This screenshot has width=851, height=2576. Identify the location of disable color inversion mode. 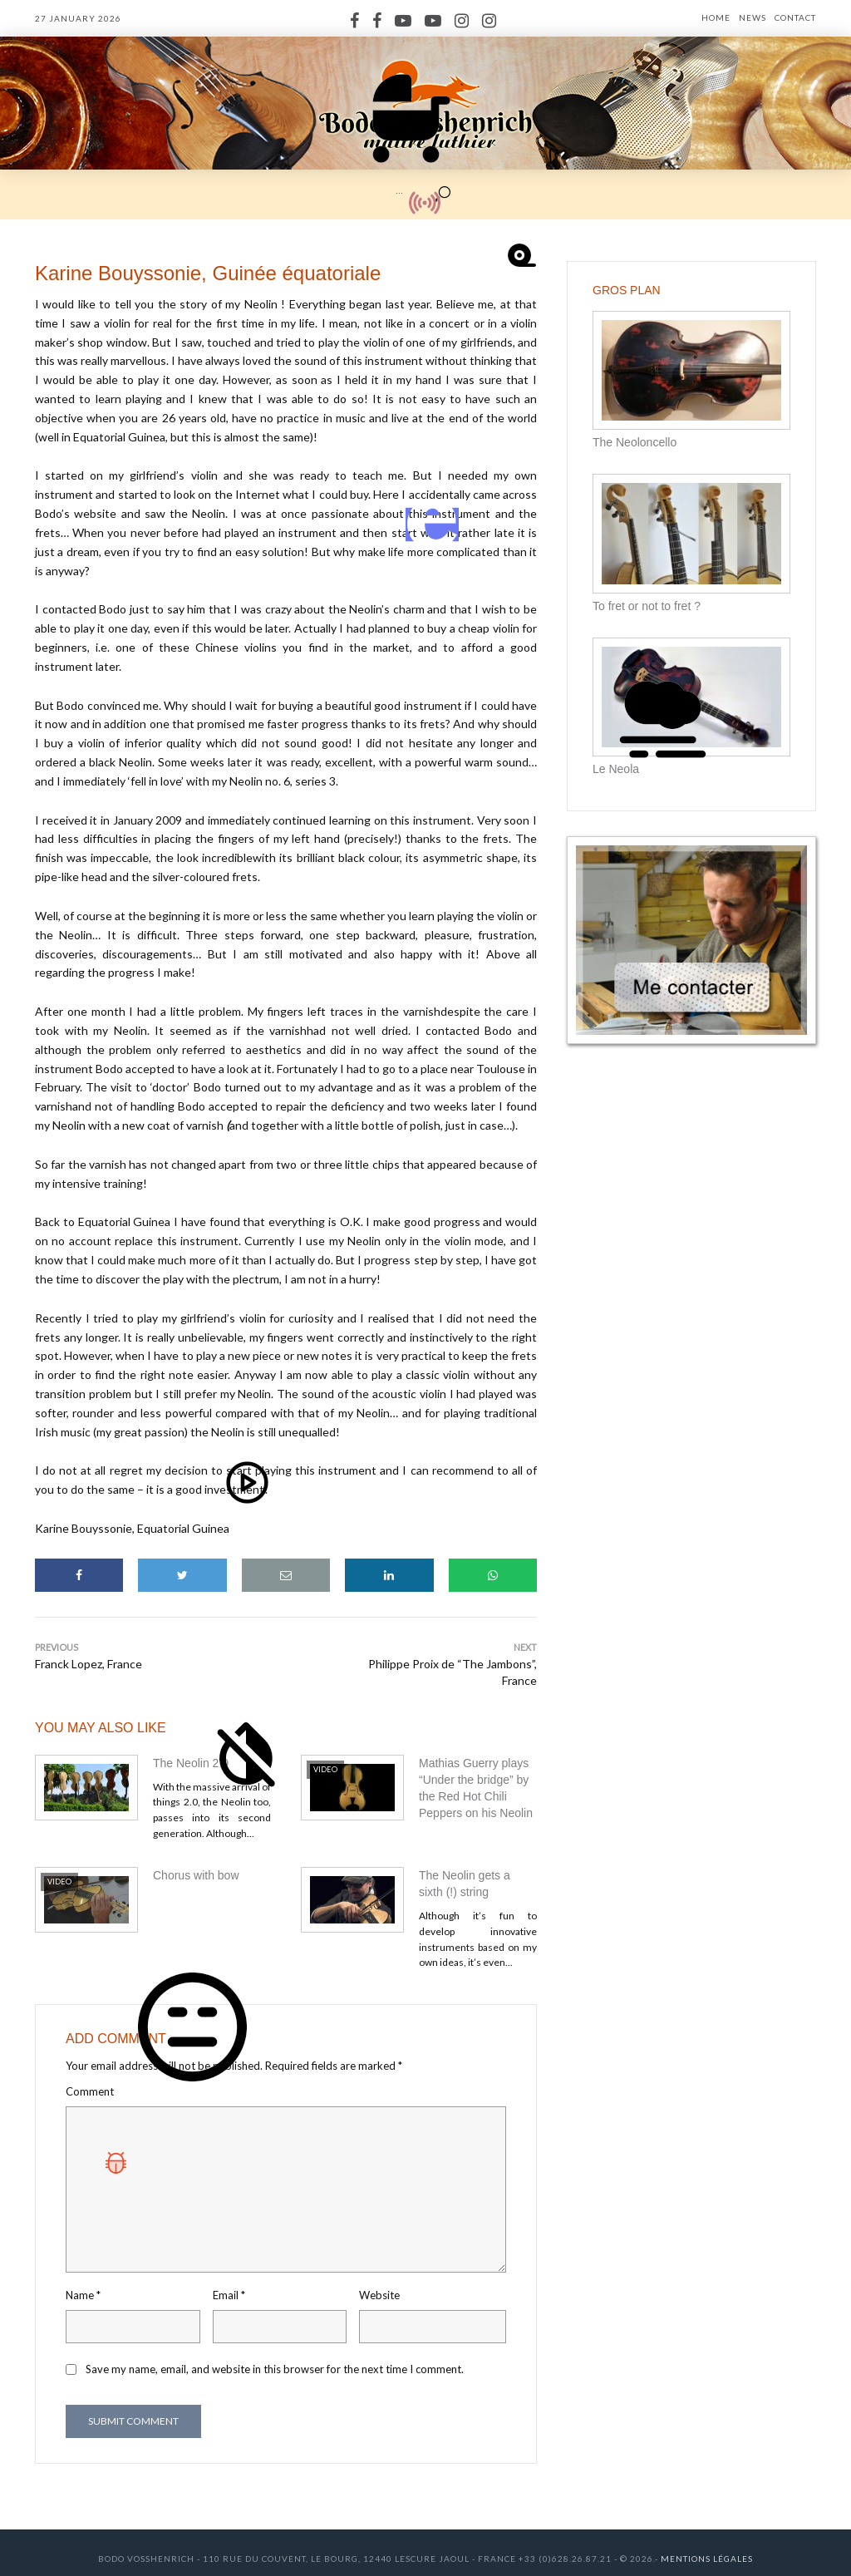
(246, 1753).